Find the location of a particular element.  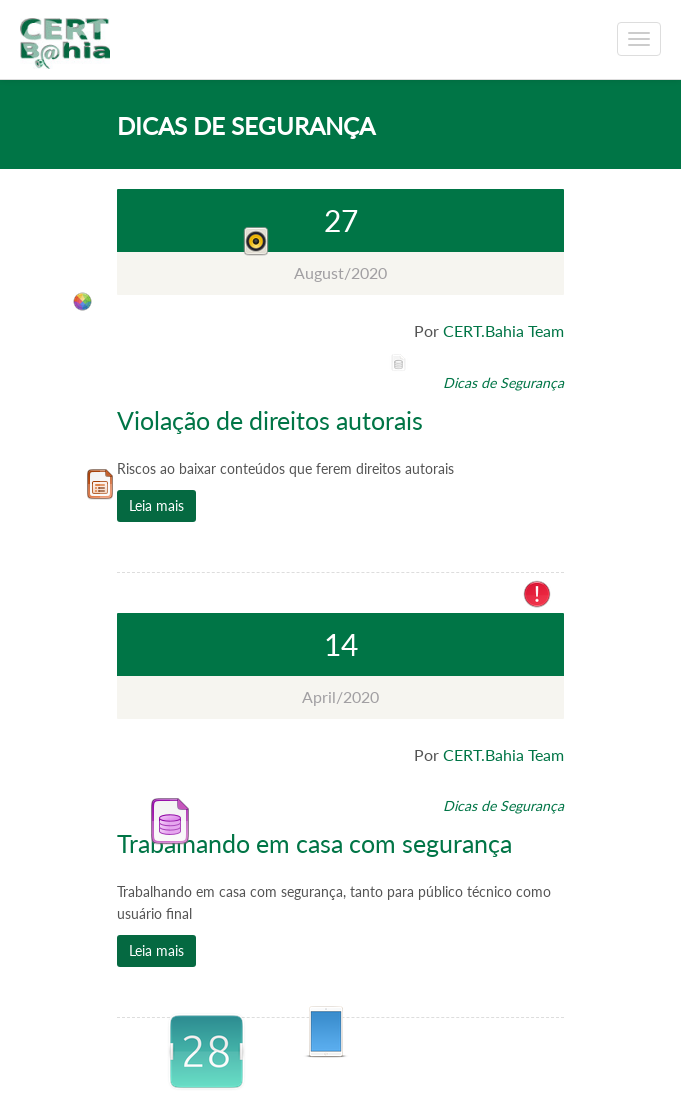

open color picker tool is located at coordinates (82, 301).